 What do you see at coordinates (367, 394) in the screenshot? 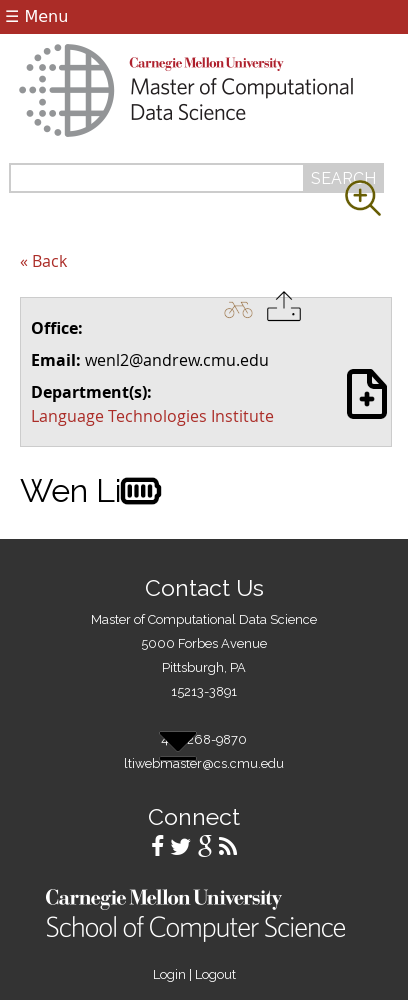
I see `create a new file` at bounding box center [367, 394].